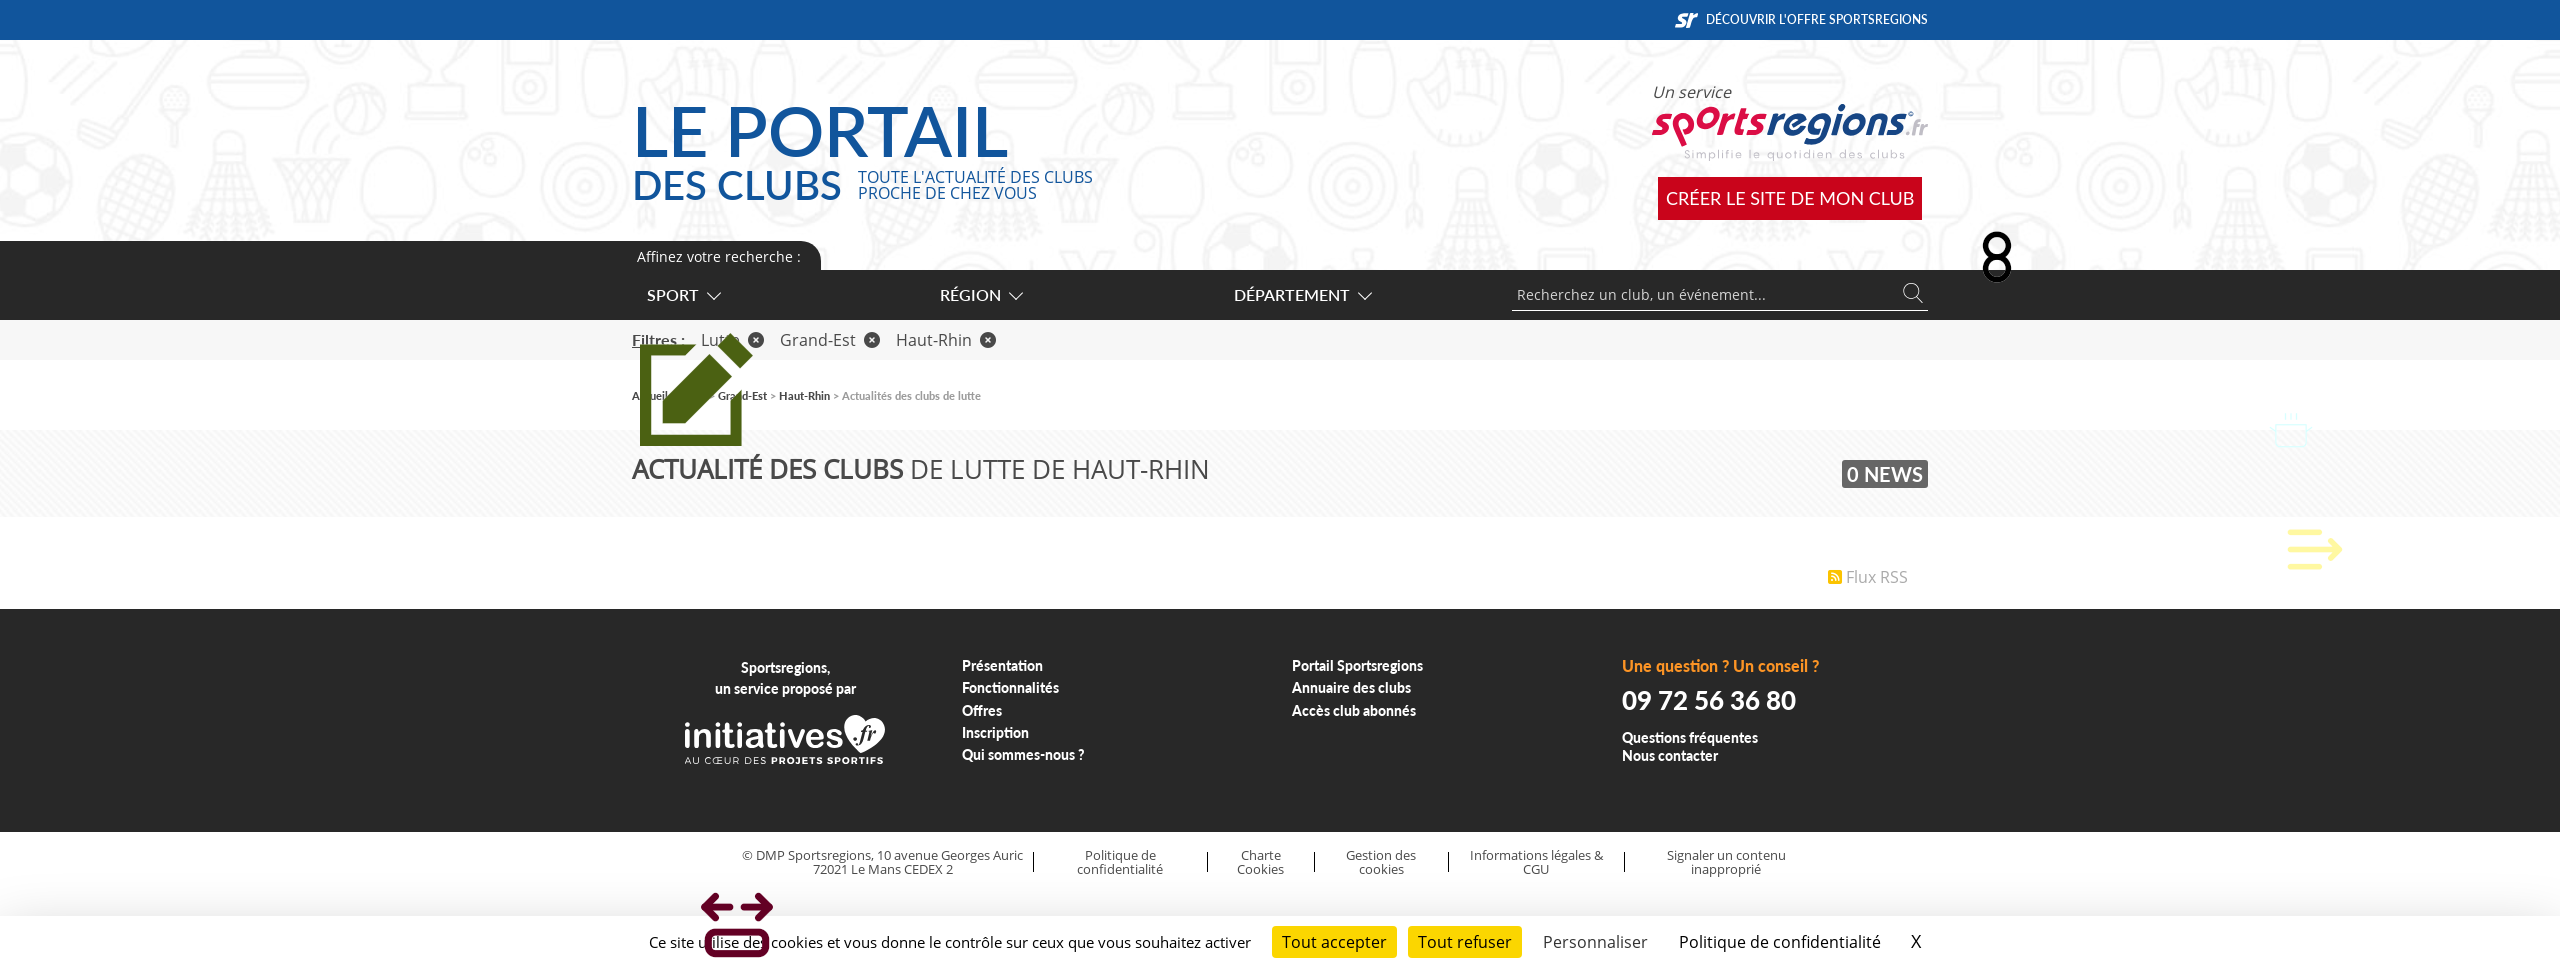 The image size is (2560, 968). I want to click on indicates the number 8 in a list or sequence, so click(1997, 257).